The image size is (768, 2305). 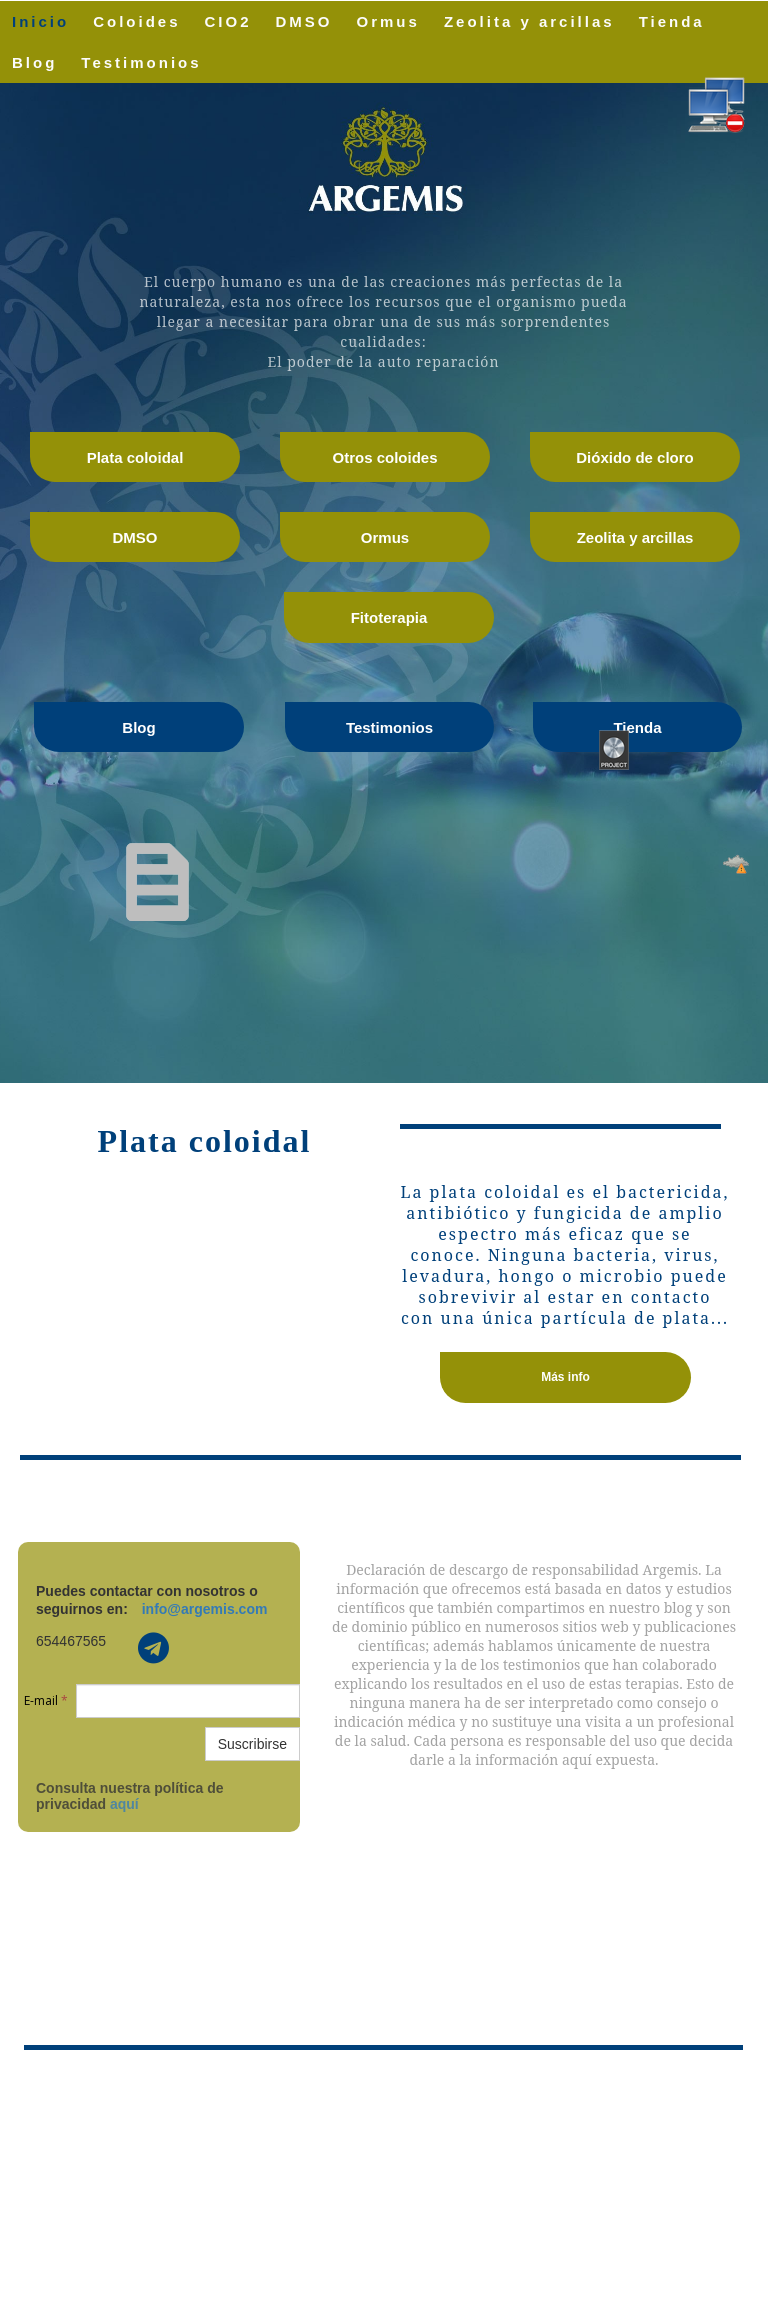 What do you see at coordinates (157, 879) in the screenshot?
I see `select all items in a document or list` at bounding box center [157, 879].